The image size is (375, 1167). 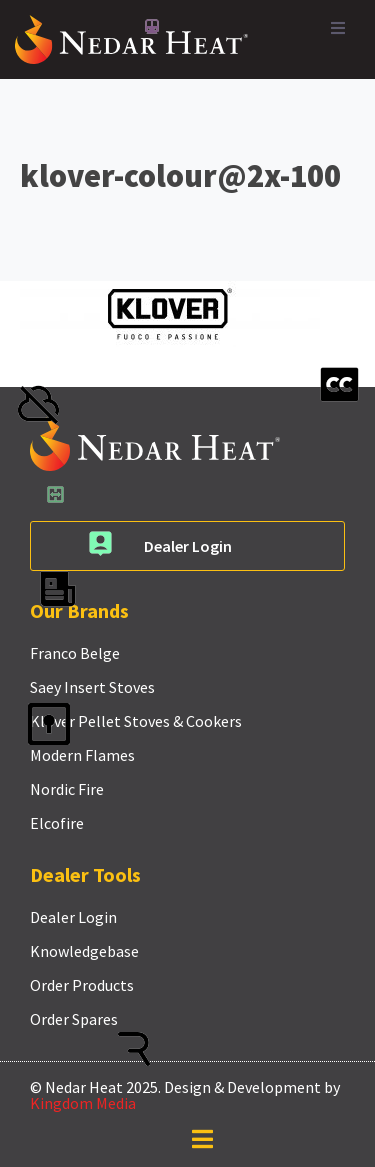 What do you see at coordinates (134, 1049) in the screenshot?
I see `rive animation platform logo` at bounding box center [134, 1049].